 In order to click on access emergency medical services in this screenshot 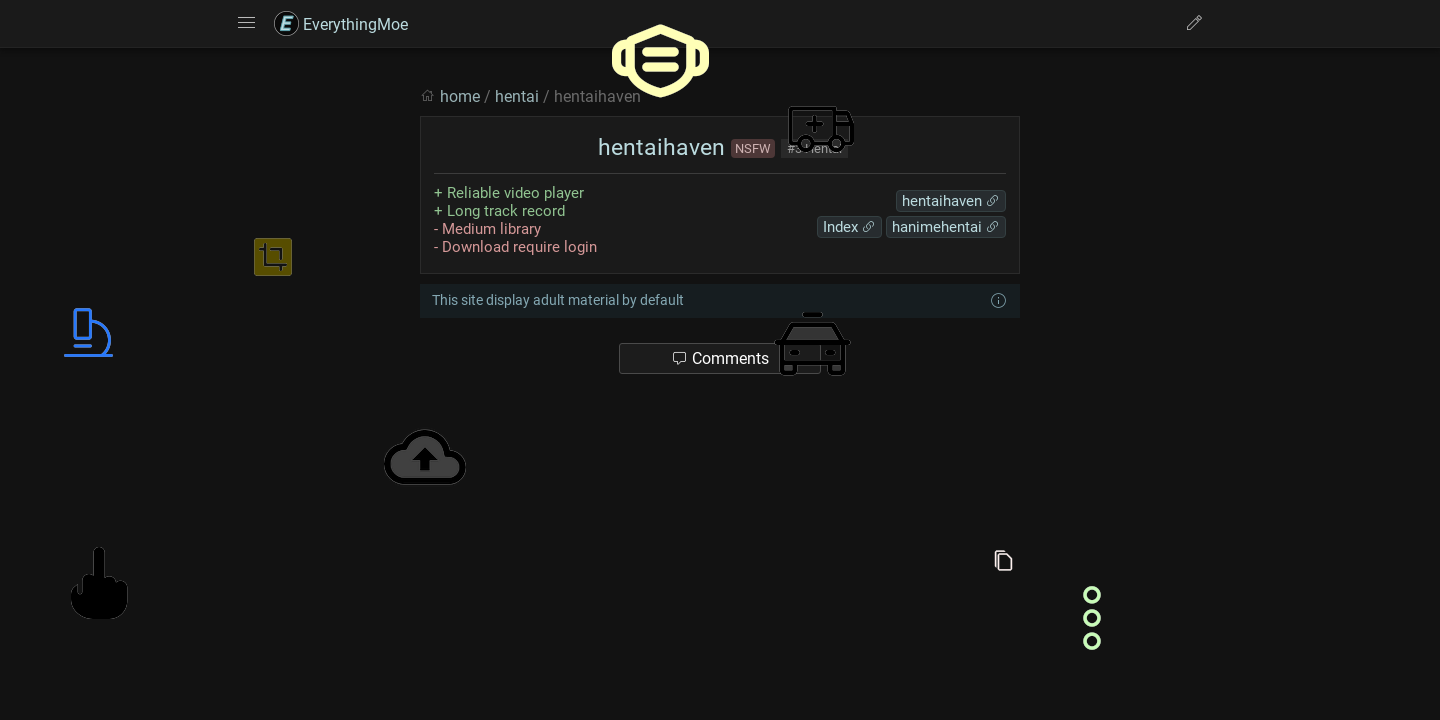, I will do `click(819, 126)`.